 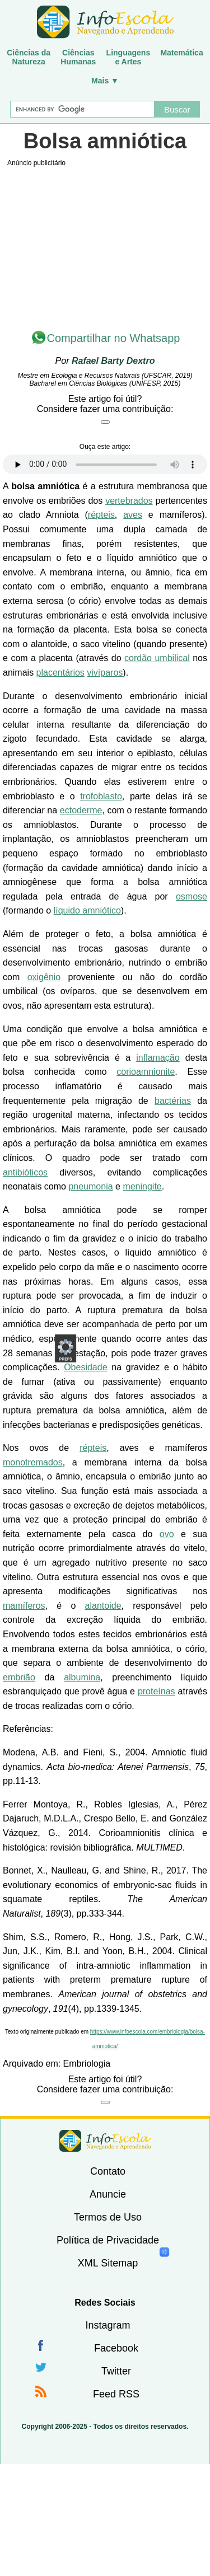 What do you see at coordinates (164, 2252) in the screenshot?
I see `open desktop display settings` at bounding box center [164, 2252].